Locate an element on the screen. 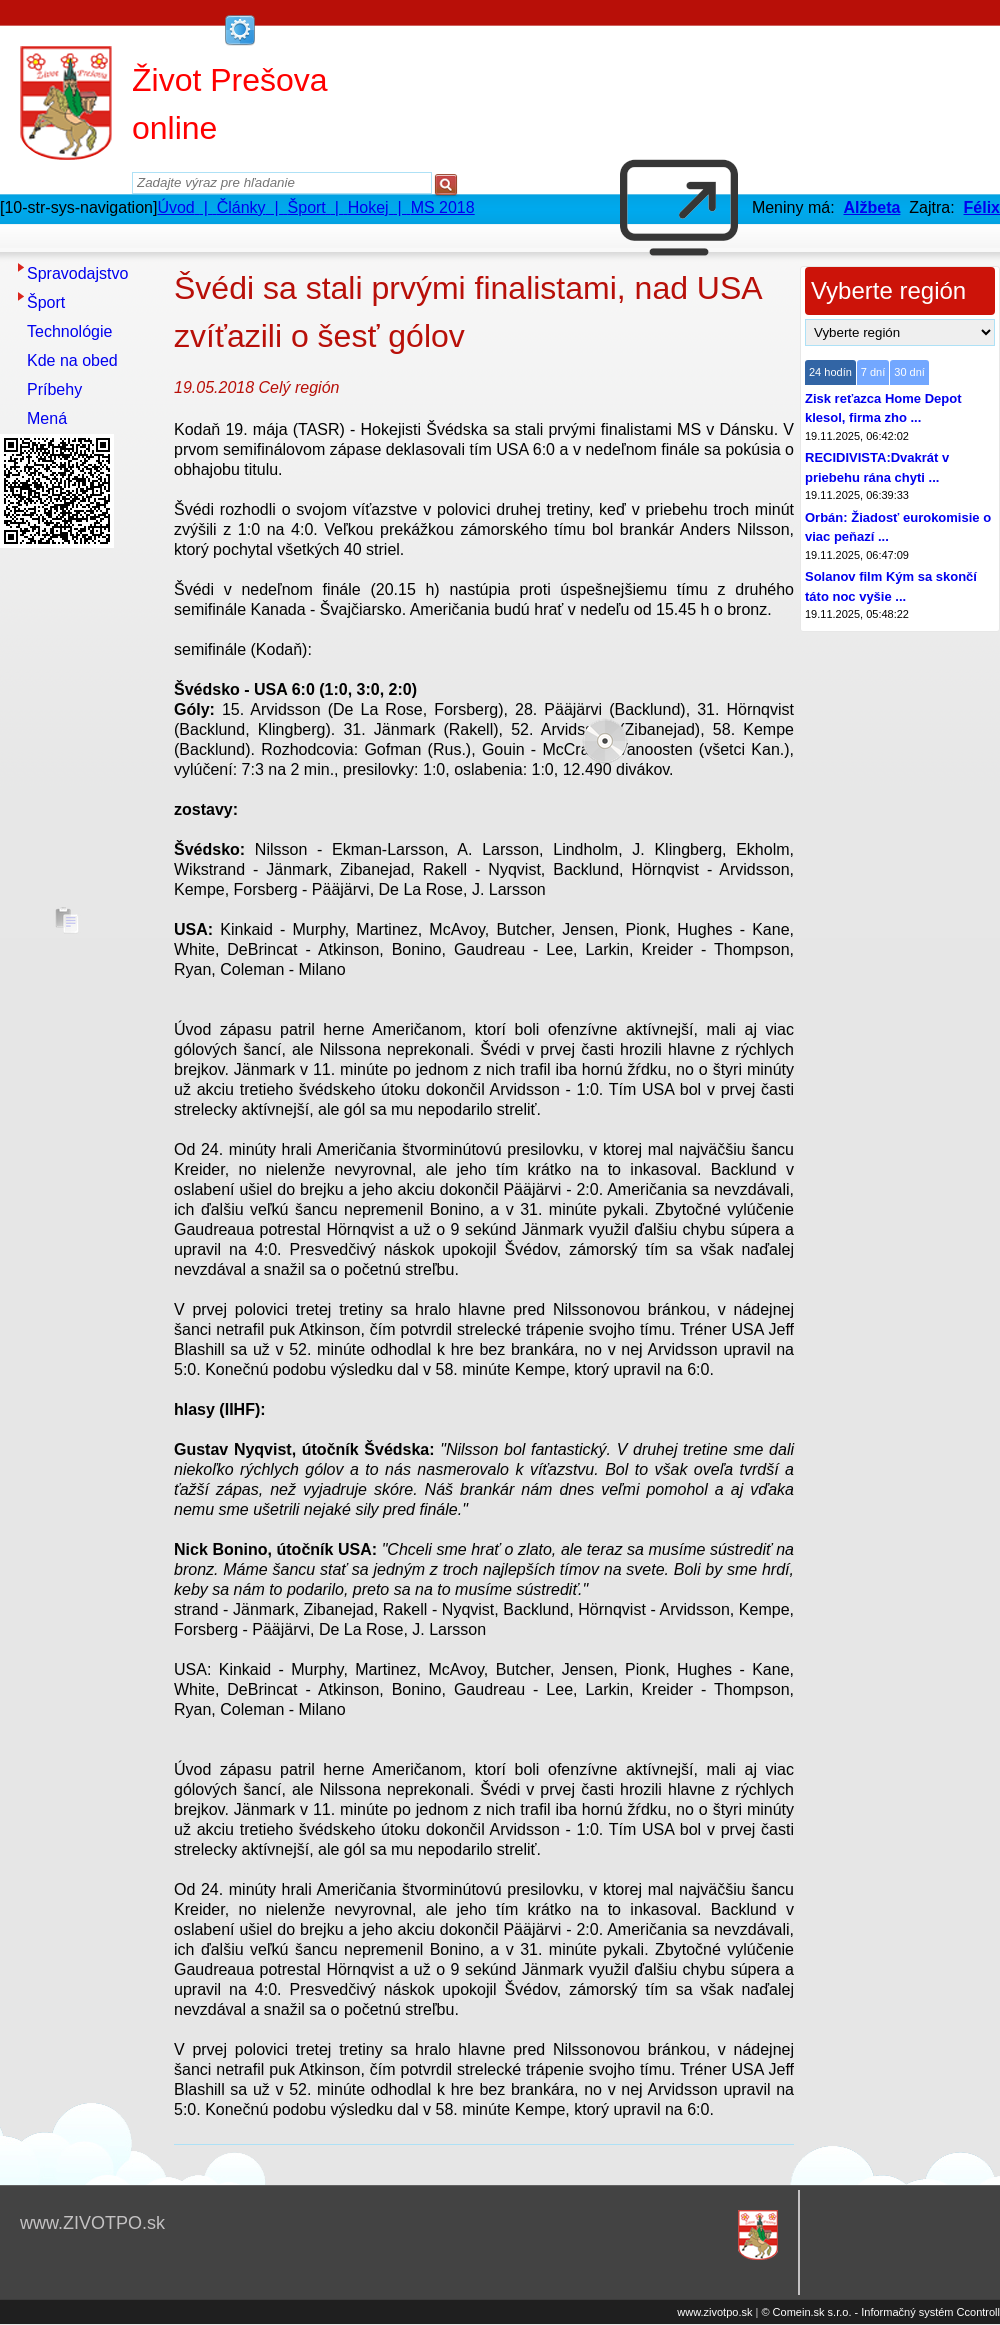 The width and height of the screenshot is (1000, 2325). access system application settings is located at coordinates (240, 30).